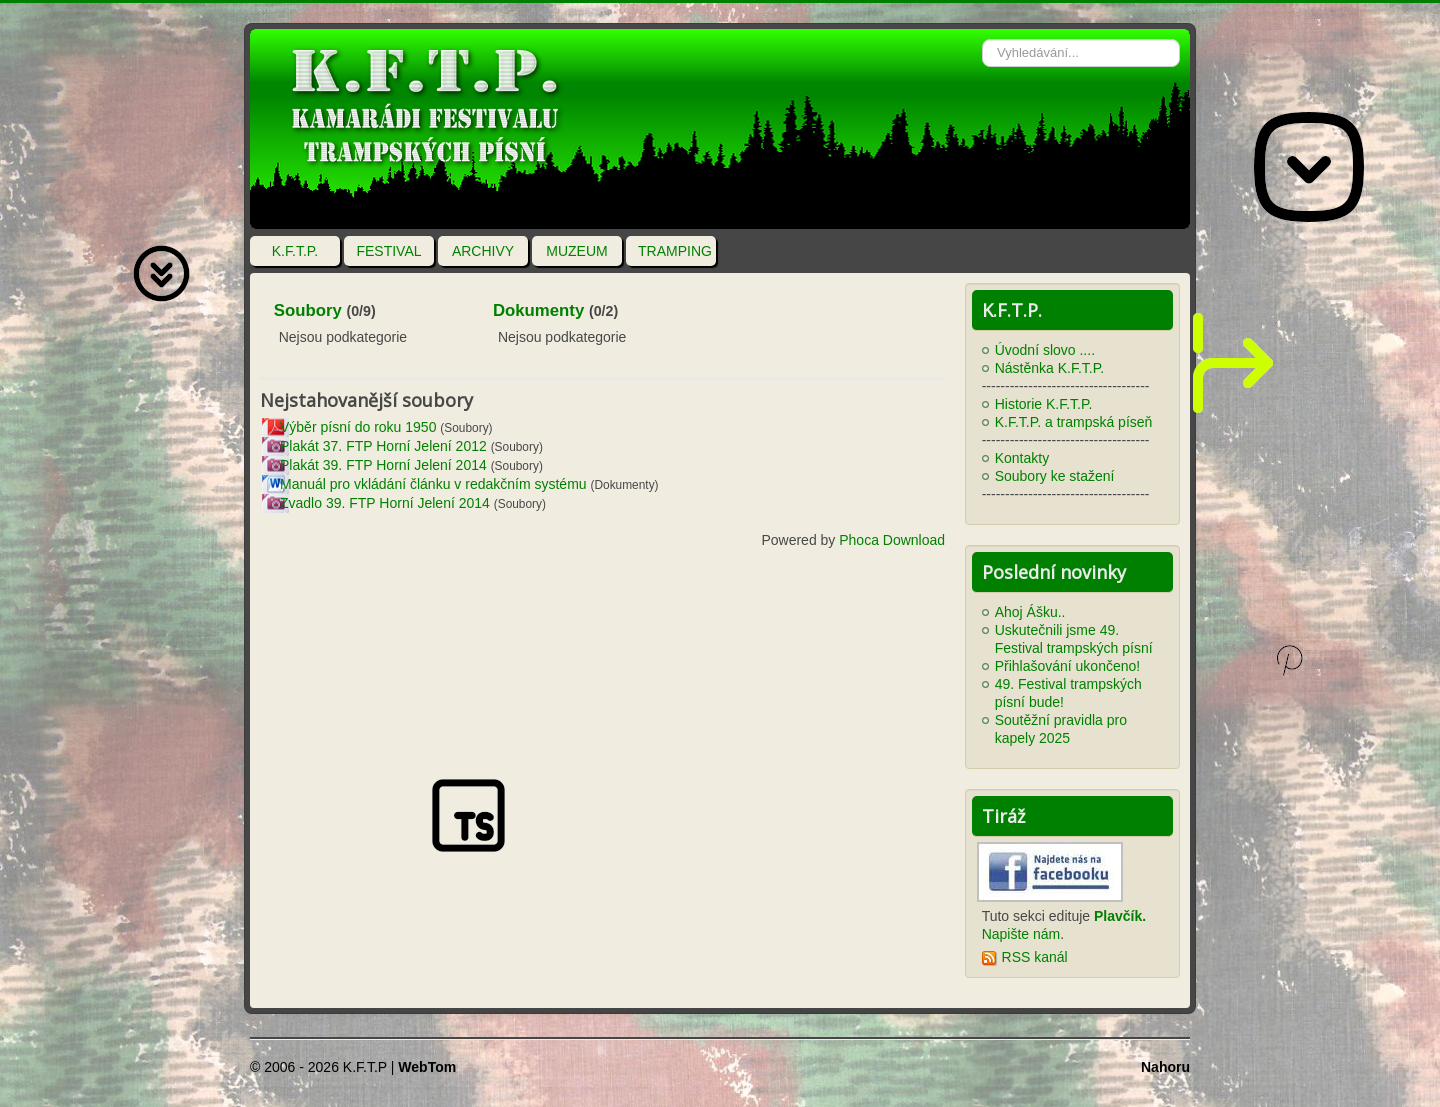 This screenshot has height=1107, width=1440. What do you see at coordinates (161, 273) in the screenshot?
I see `scroll down or view more content` at bounding box center [161, 273].